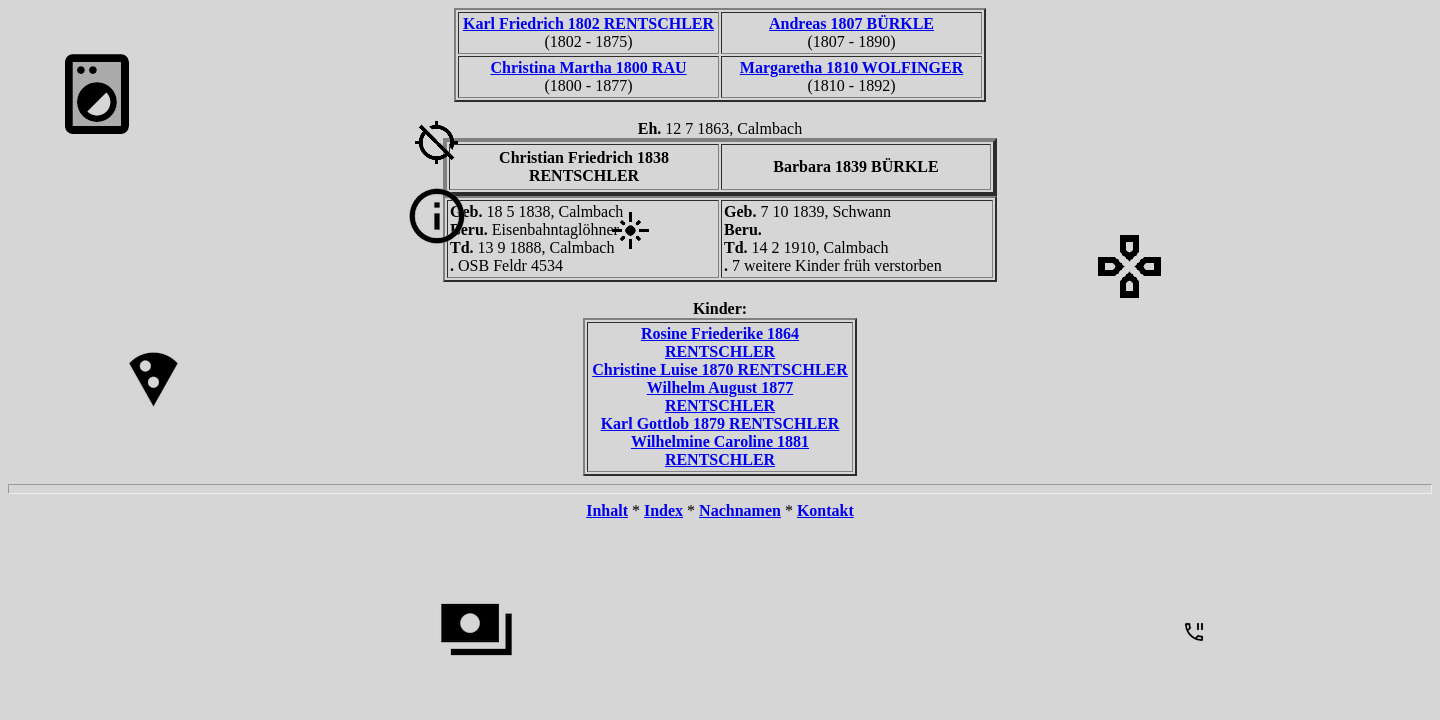 This screenshot has width=1440, height=720. Describe the element at coordinates (153, 379) in the screenshot. I see `find nearby pizza restaurants` at that location.